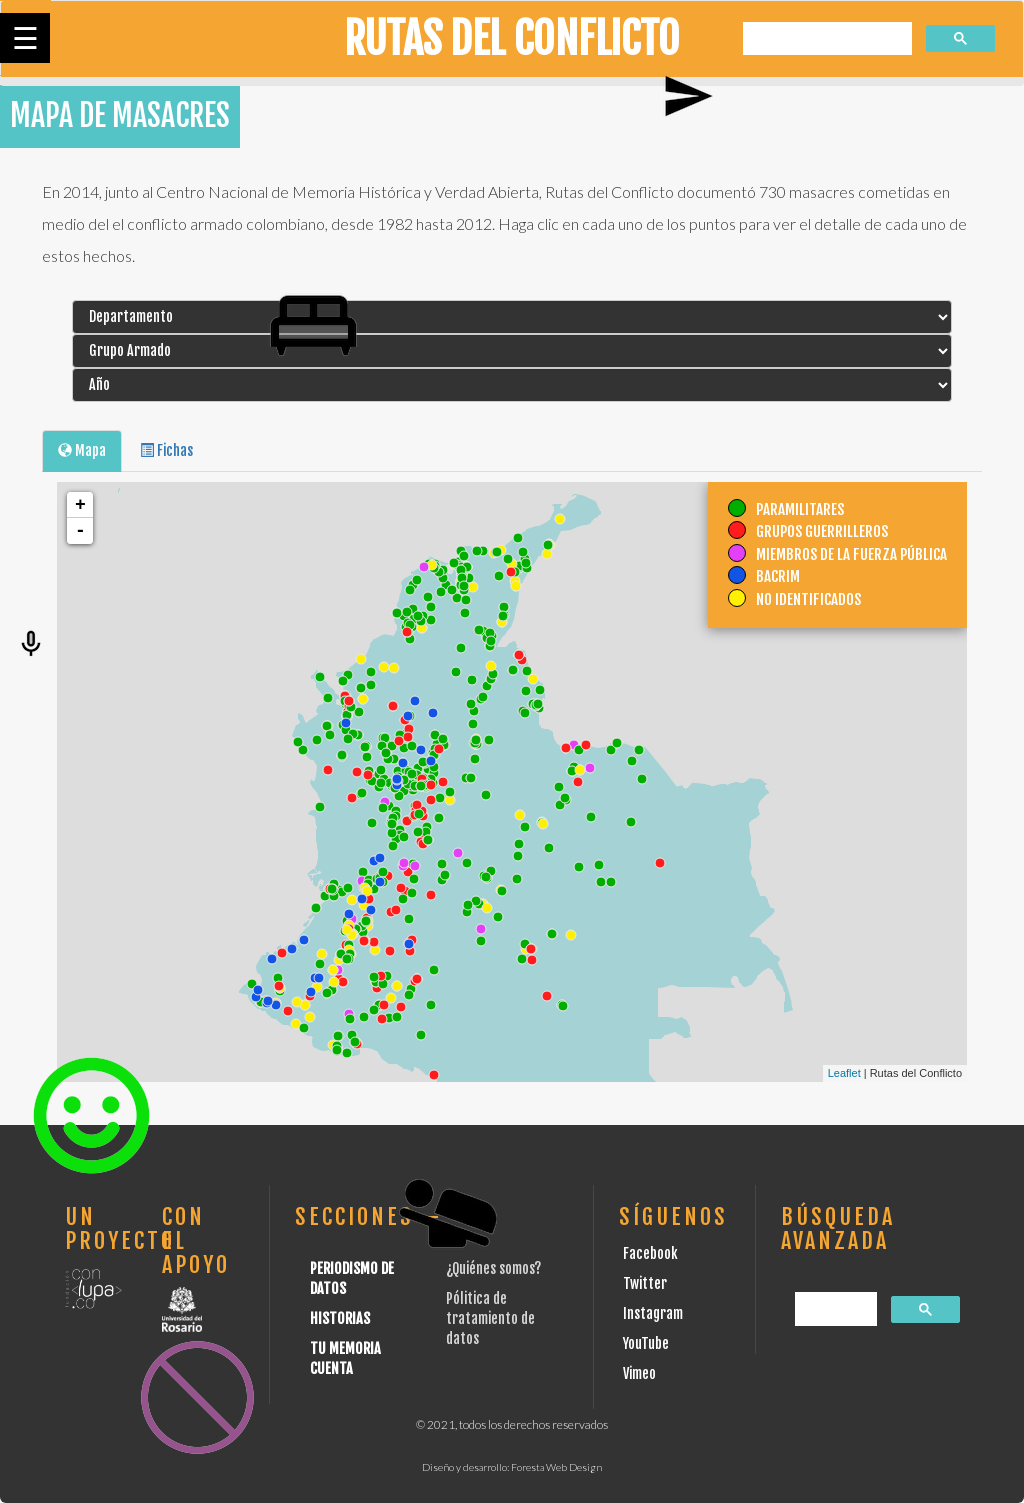  I want to click on indicates a lie-flat or angled seat option on a flight, so click(447, 1214).